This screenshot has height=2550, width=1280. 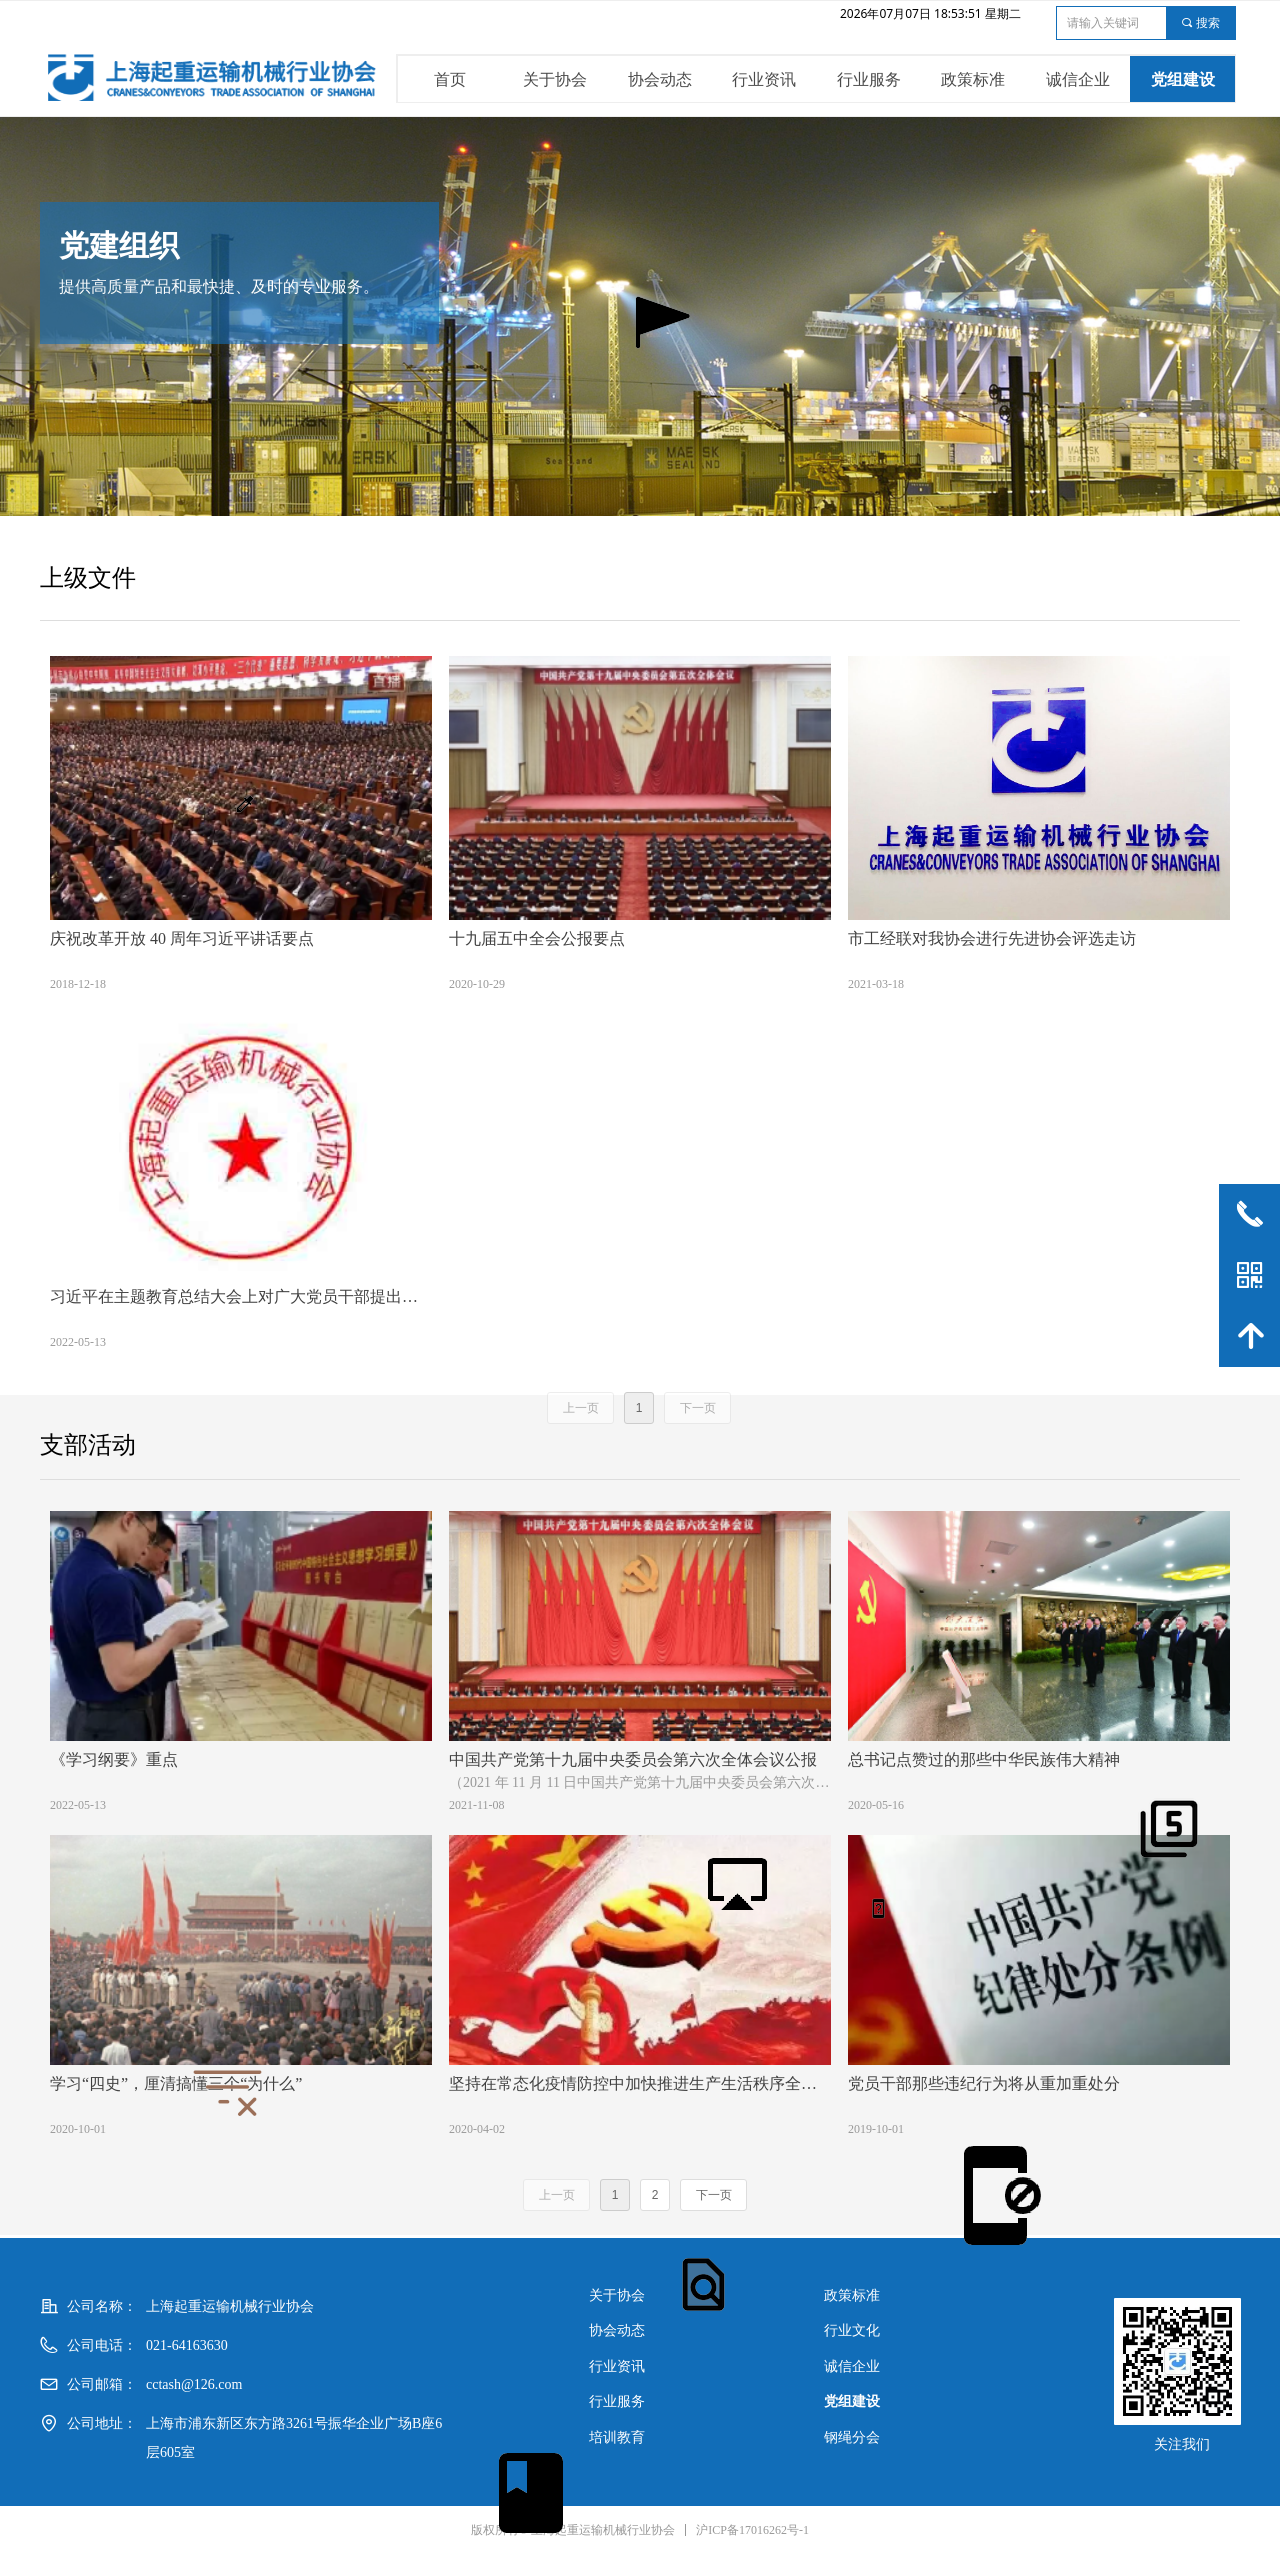 I want to click on block or restrict an app, so click(x=995, y=2195).